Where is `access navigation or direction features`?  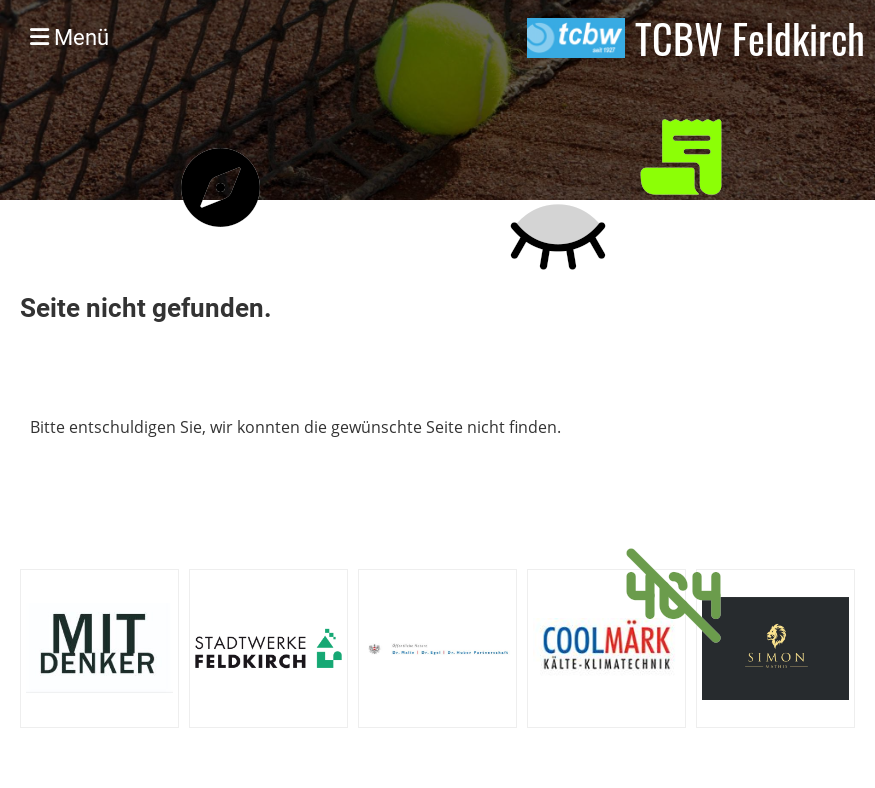
access navigation or direction features is located at coordinates (220, 187).